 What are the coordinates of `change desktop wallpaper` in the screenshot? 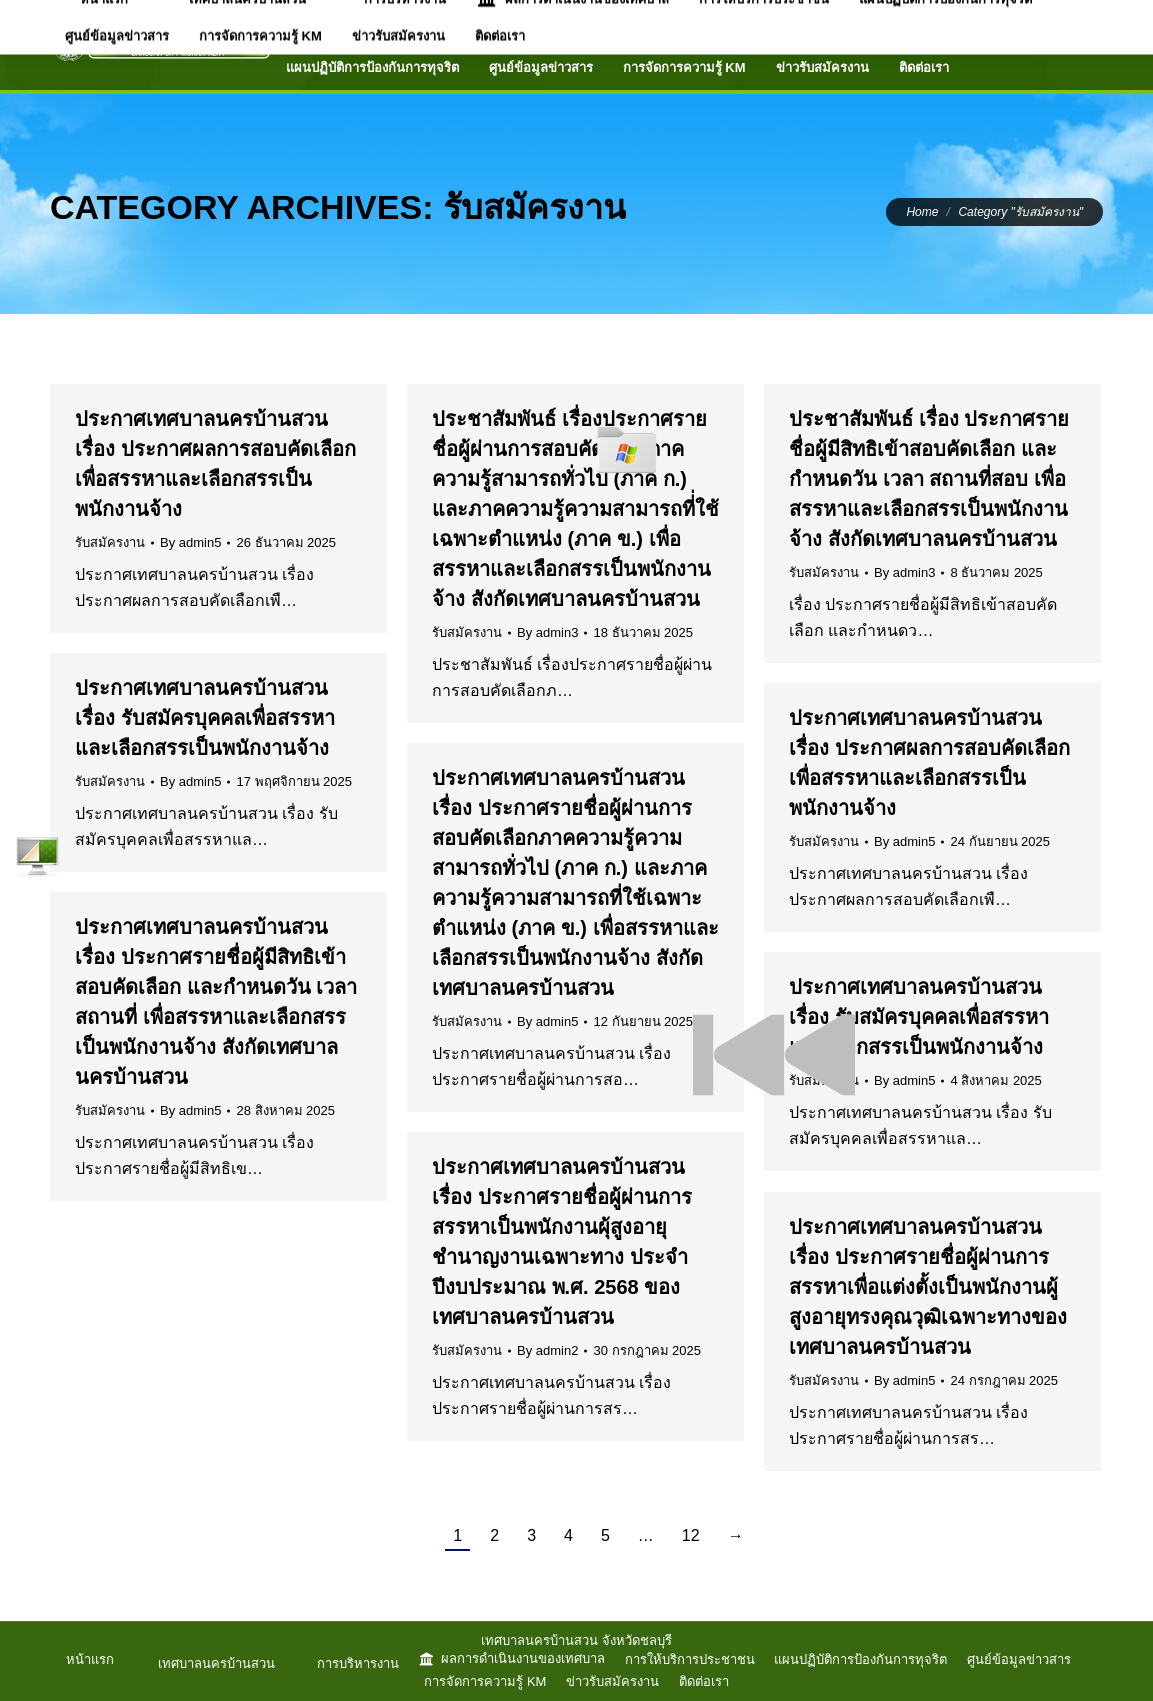 It's located at (37, 855).